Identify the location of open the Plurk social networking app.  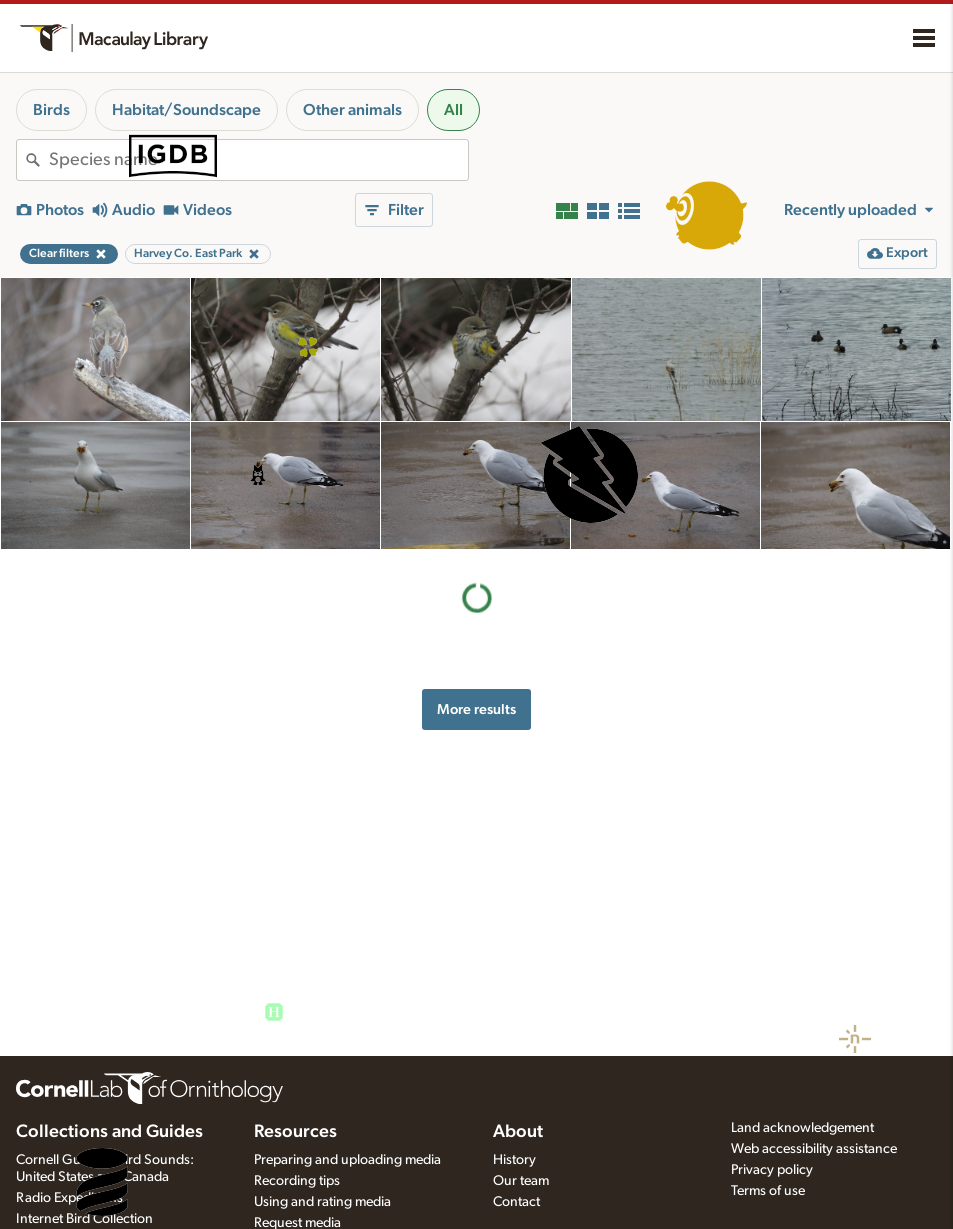
(706, 215).